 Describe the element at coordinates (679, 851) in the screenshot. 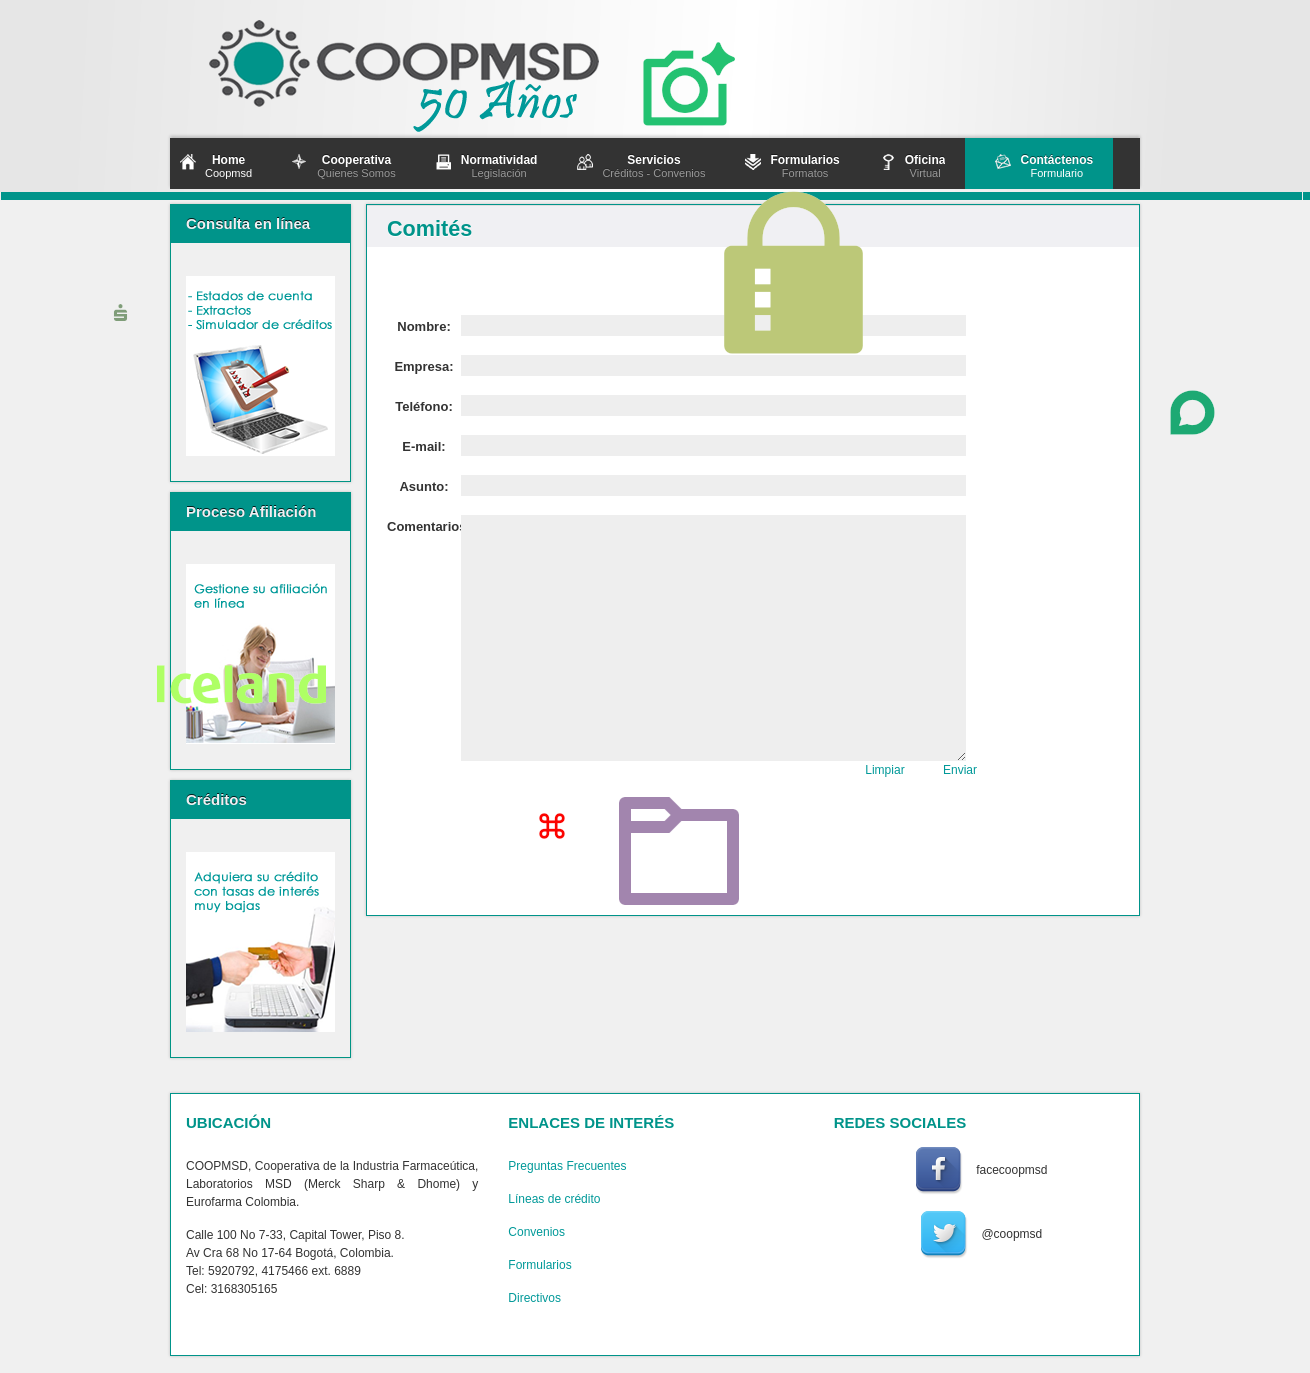

I see `open folder to view files` at that location.